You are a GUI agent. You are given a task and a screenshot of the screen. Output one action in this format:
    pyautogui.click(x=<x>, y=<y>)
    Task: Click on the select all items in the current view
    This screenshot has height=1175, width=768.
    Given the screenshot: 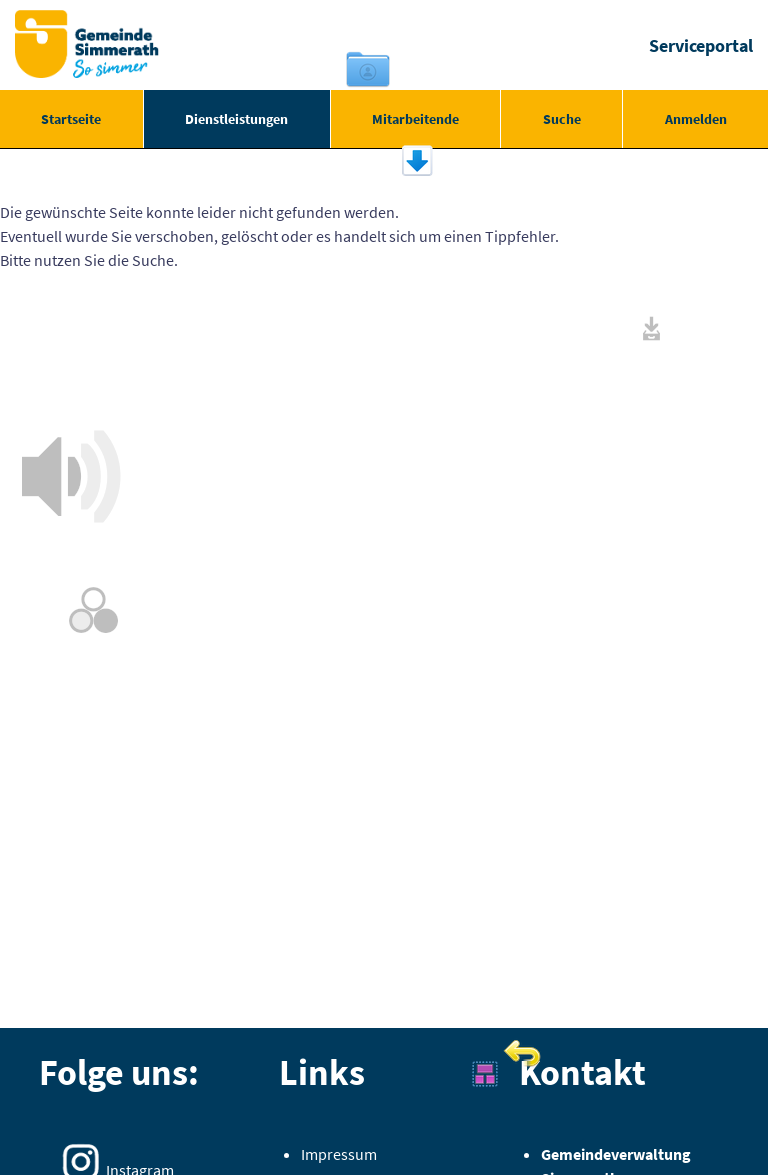 What is the action you would take?
    pyautogui.click(x=485, y=1074)
    